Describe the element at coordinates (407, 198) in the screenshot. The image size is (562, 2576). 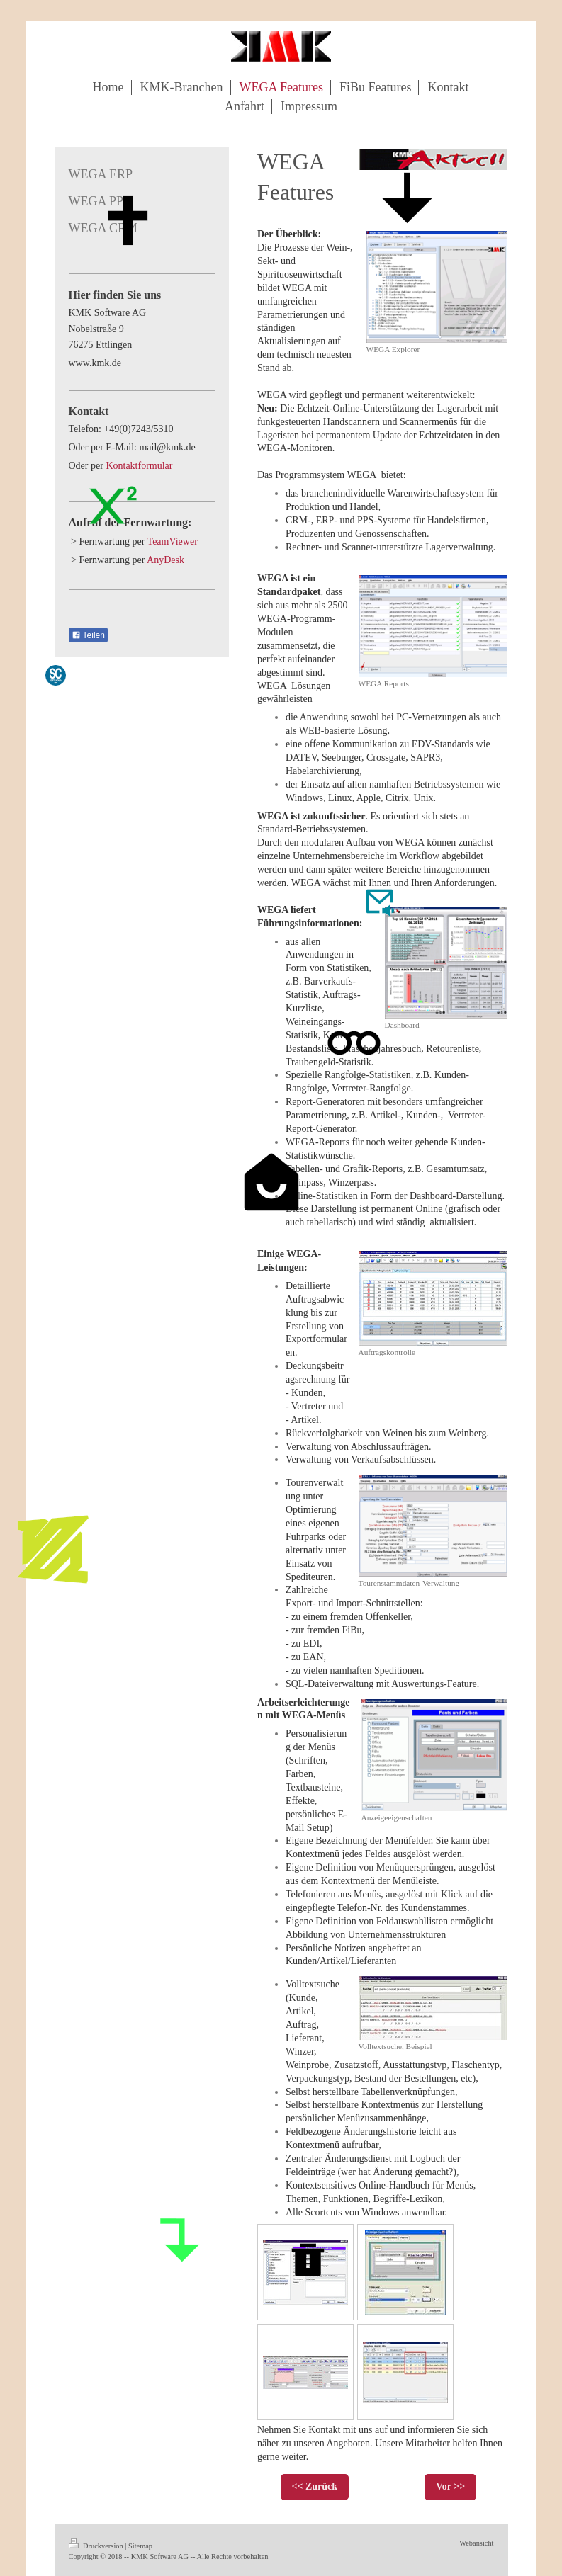
I see `download a file or content` at that location.